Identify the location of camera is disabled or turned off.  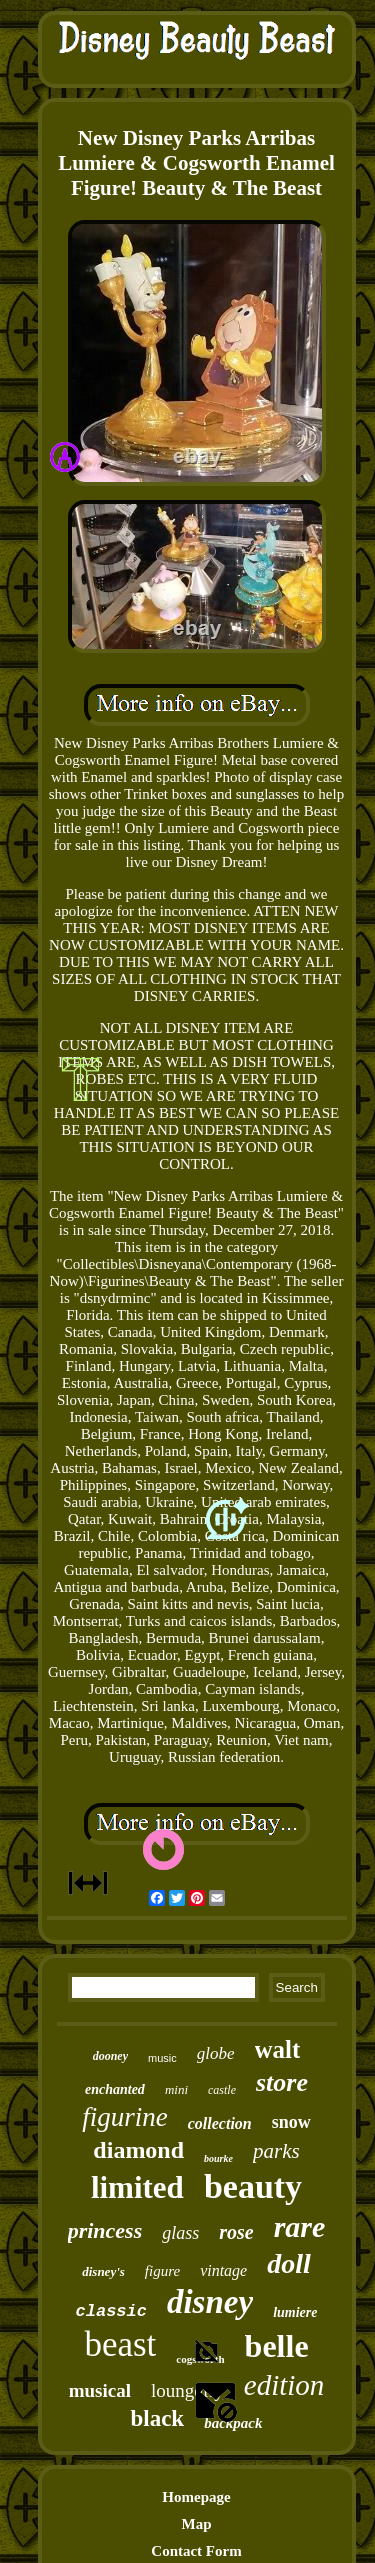
(206, 2351).